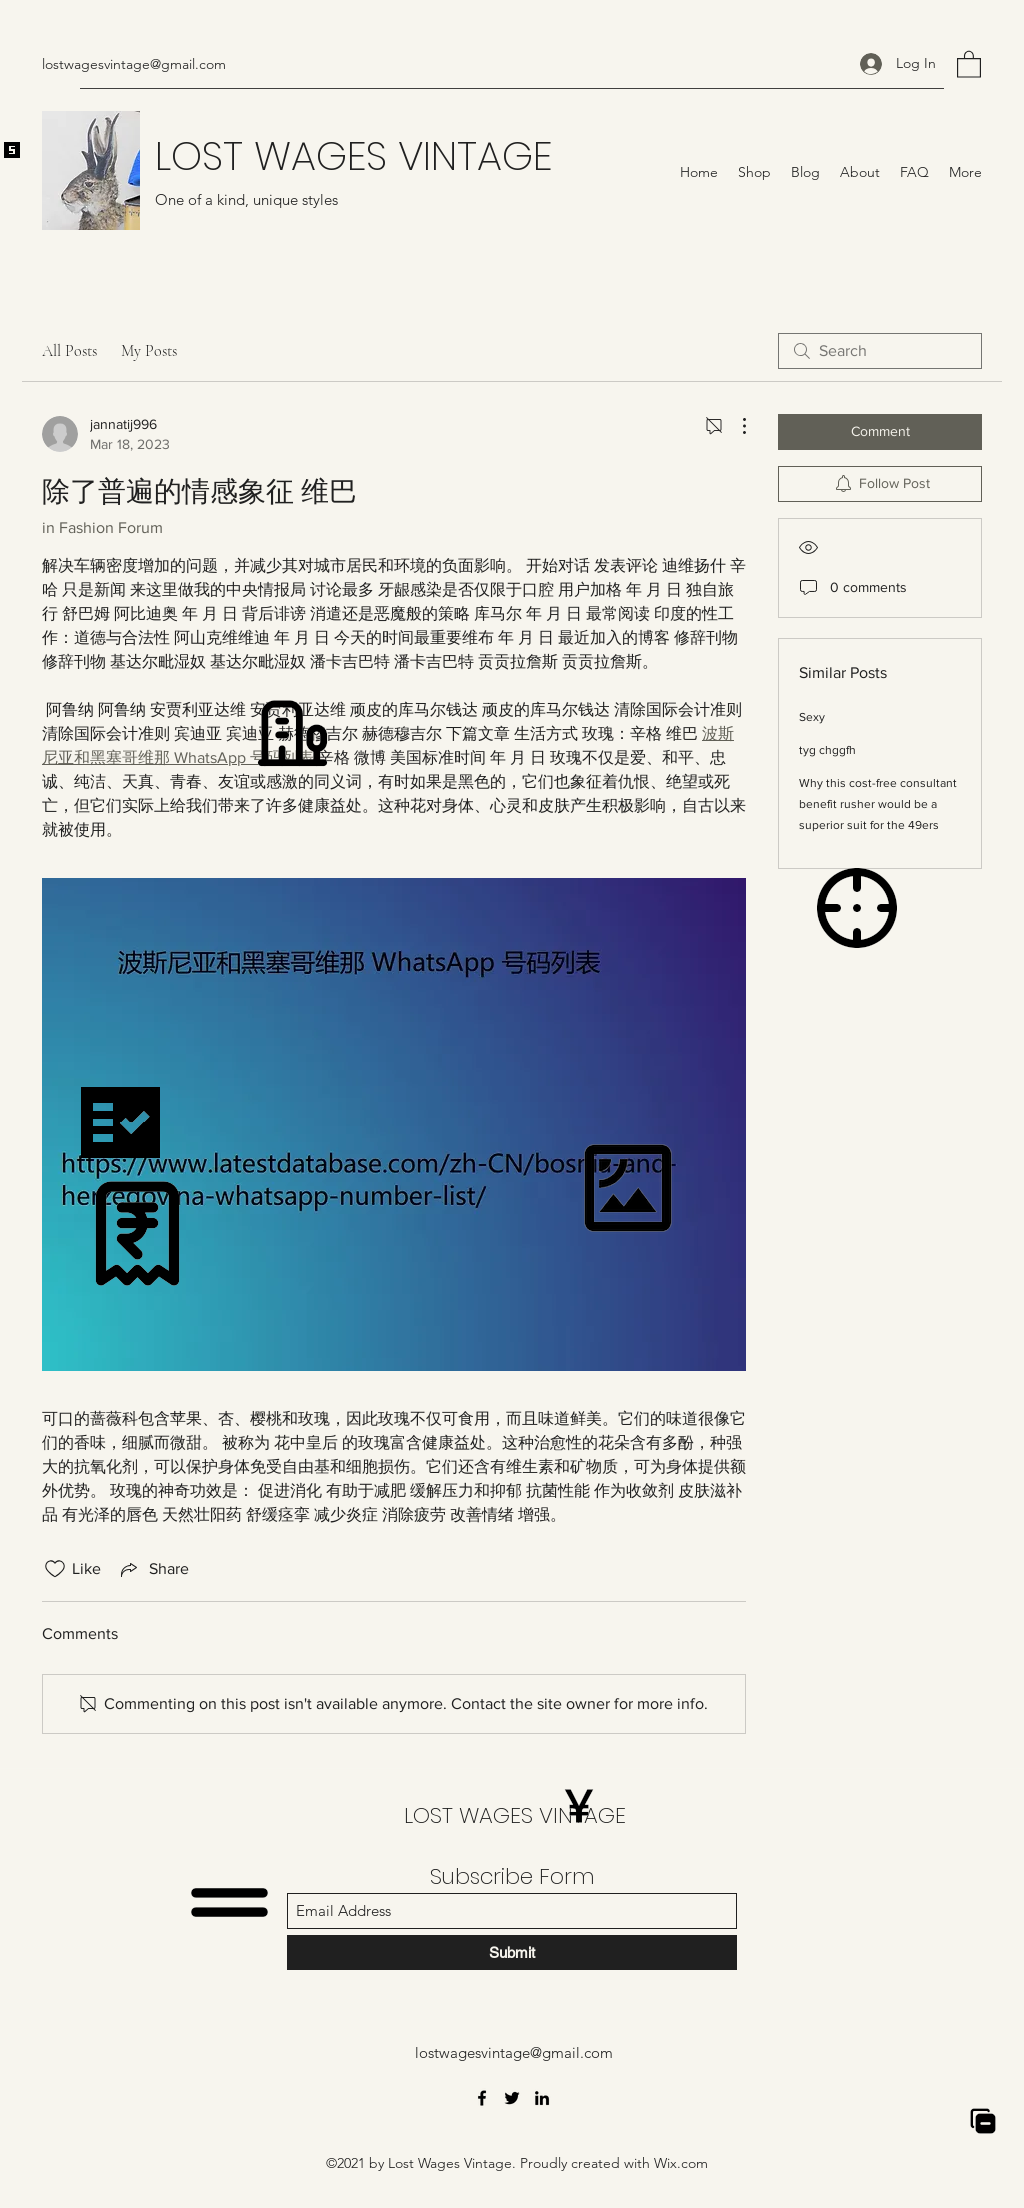 This screenshot has width=1024, height=2208. What do you see at coordinates (229, 1902) in the screenshot?
I see `indicates equality or balance between values` at bounding box center [229, 1902].